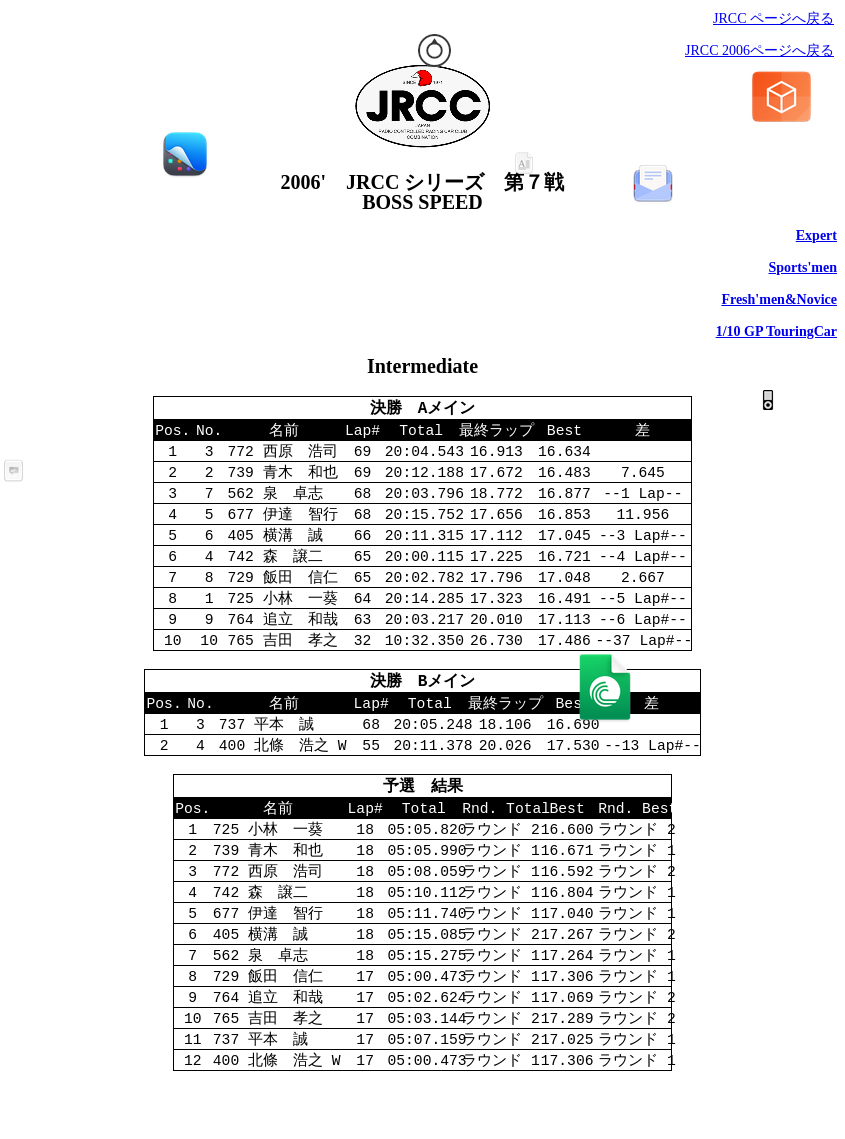 Image resolution: width=845 pixels, height=1139 pixels. Describe the element at coordinates (605, 687) in the screenshot. I see `a torrent file ready to open with BitTorrent client` at that location.